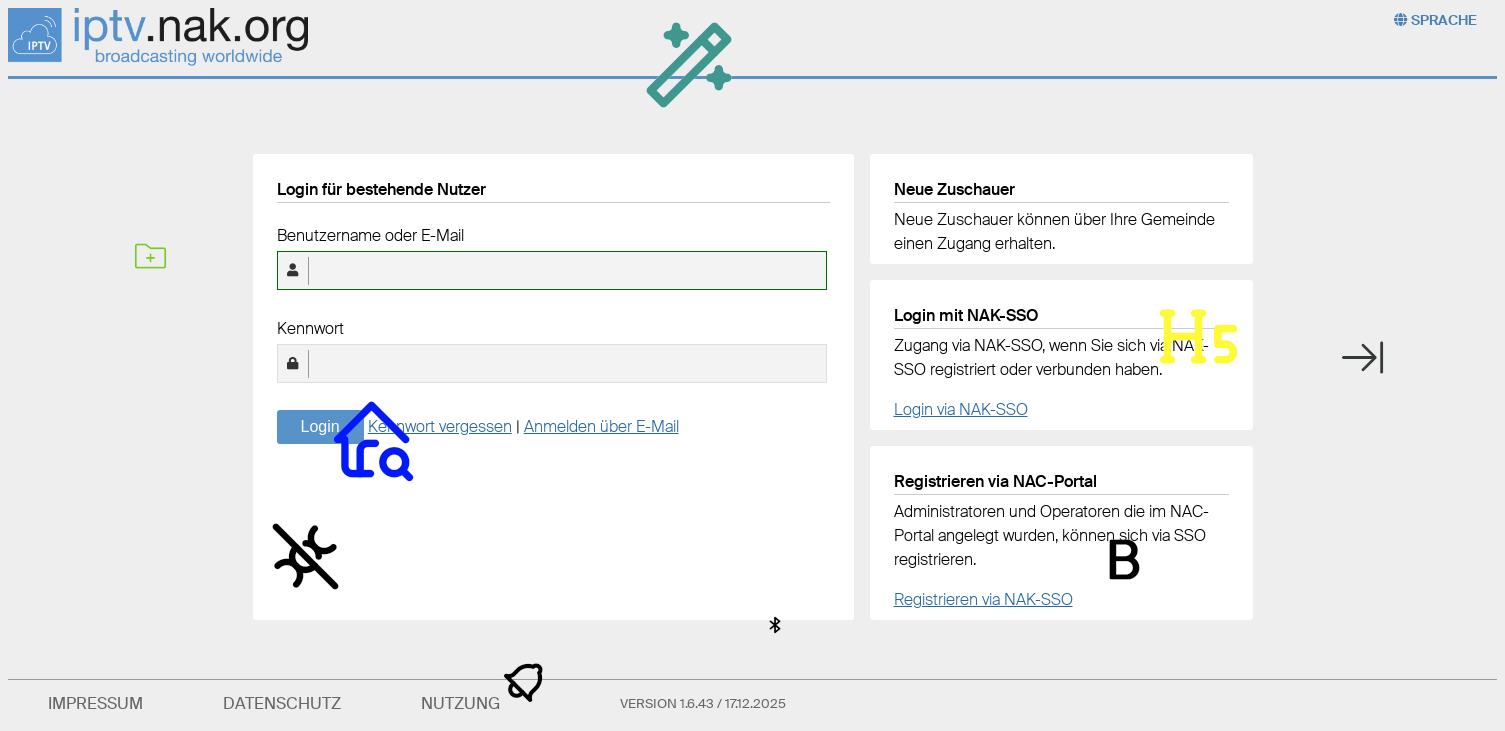 The height and width of the screenshot is (731, 1505). I want to click on toggle bluetooth connectivity on or off, so click(775, 625).